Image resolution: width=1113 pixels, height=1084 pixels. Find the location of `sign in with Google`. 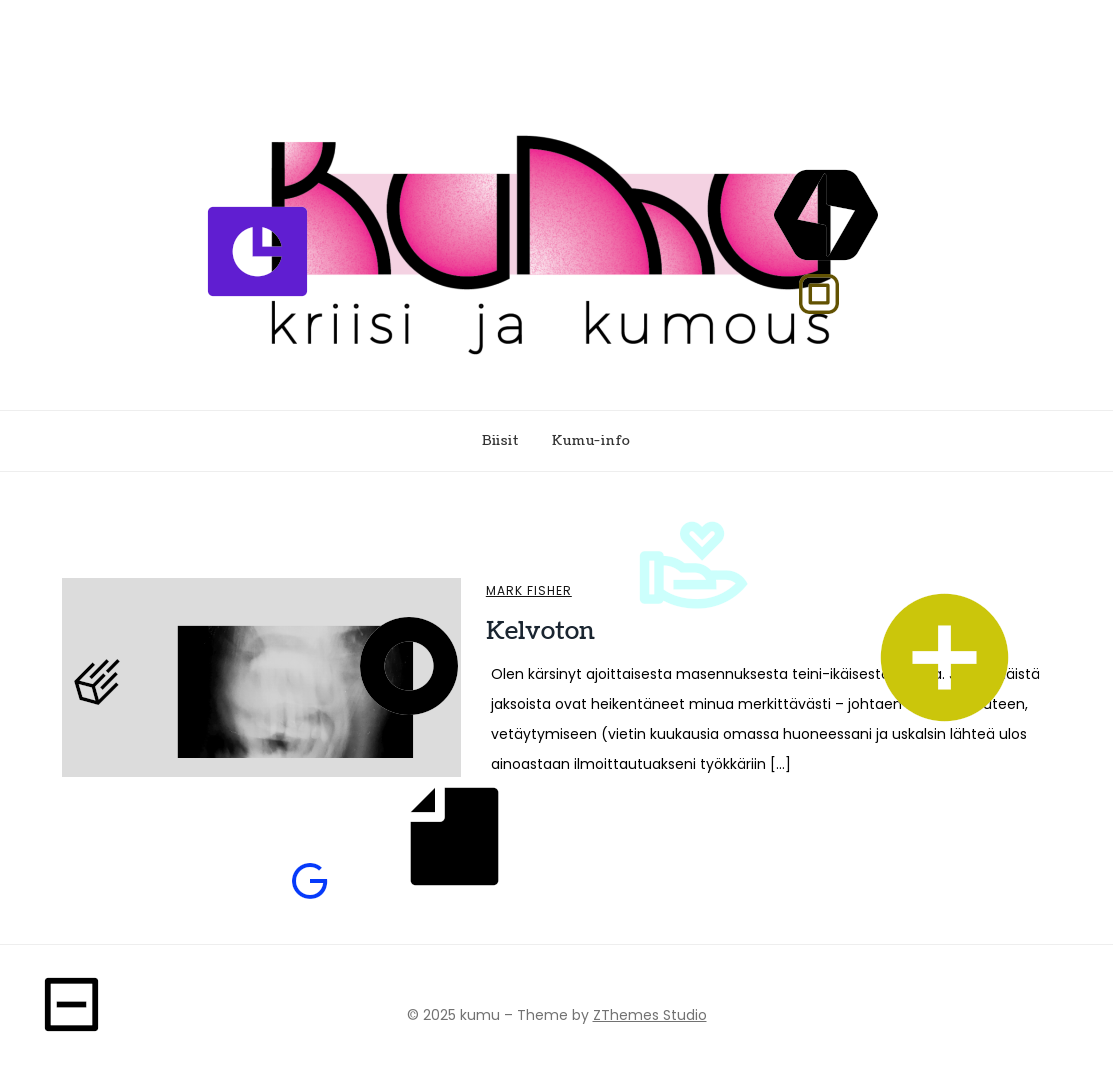

sign in with Google is located at coordinates (310, 881).